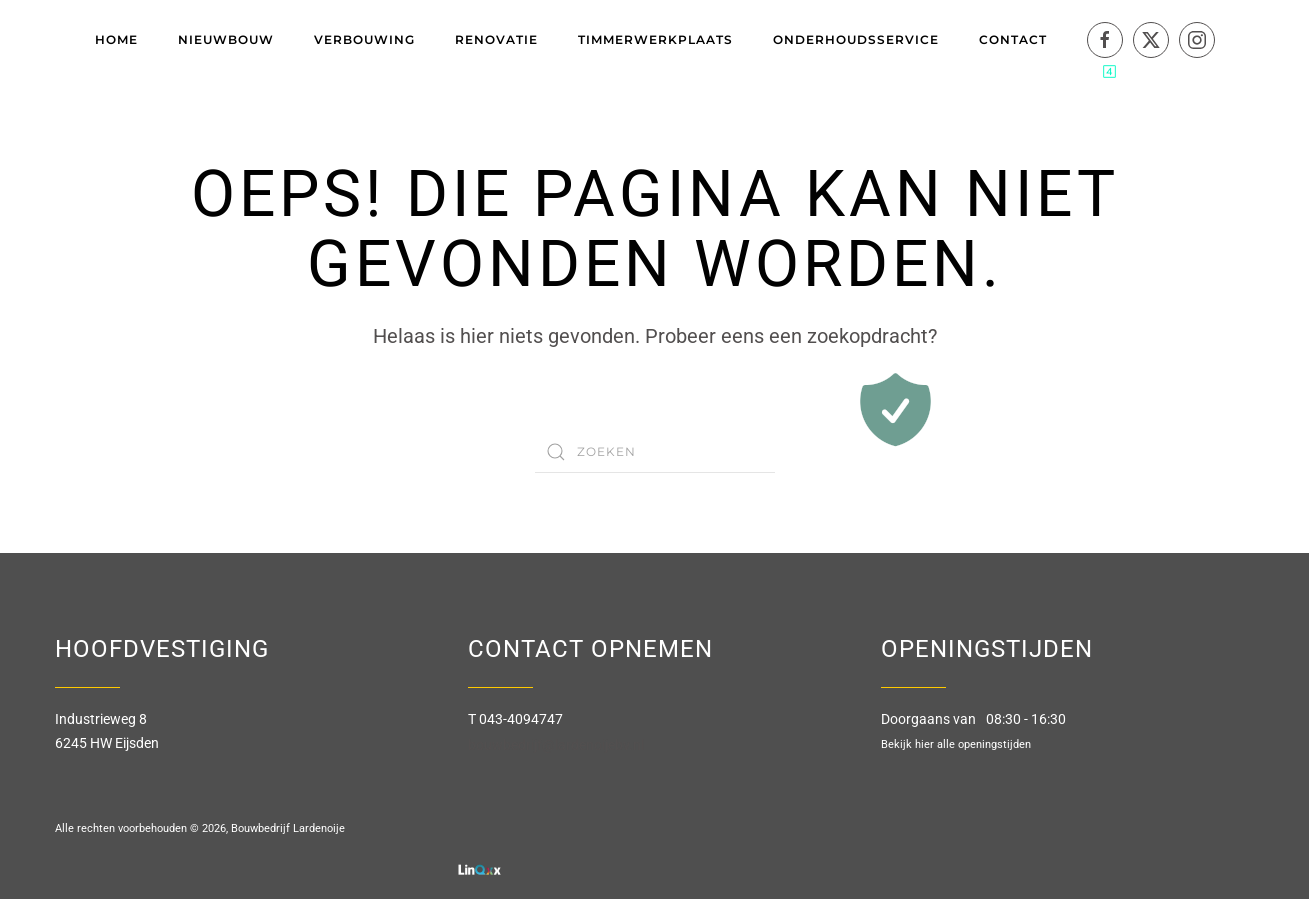 The width and height of the screenshot is (1309, 899). I want to click on select or input the number four, so click(1109, 71).